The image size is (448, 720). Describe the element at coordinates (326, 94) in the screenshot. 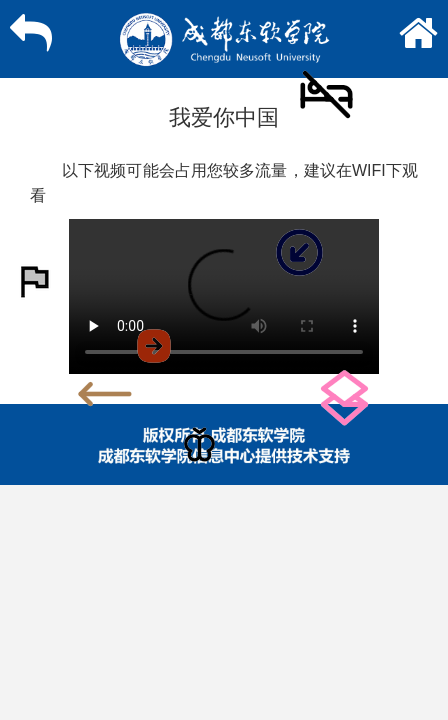

I see `no sleeping accommodations available` at that location.